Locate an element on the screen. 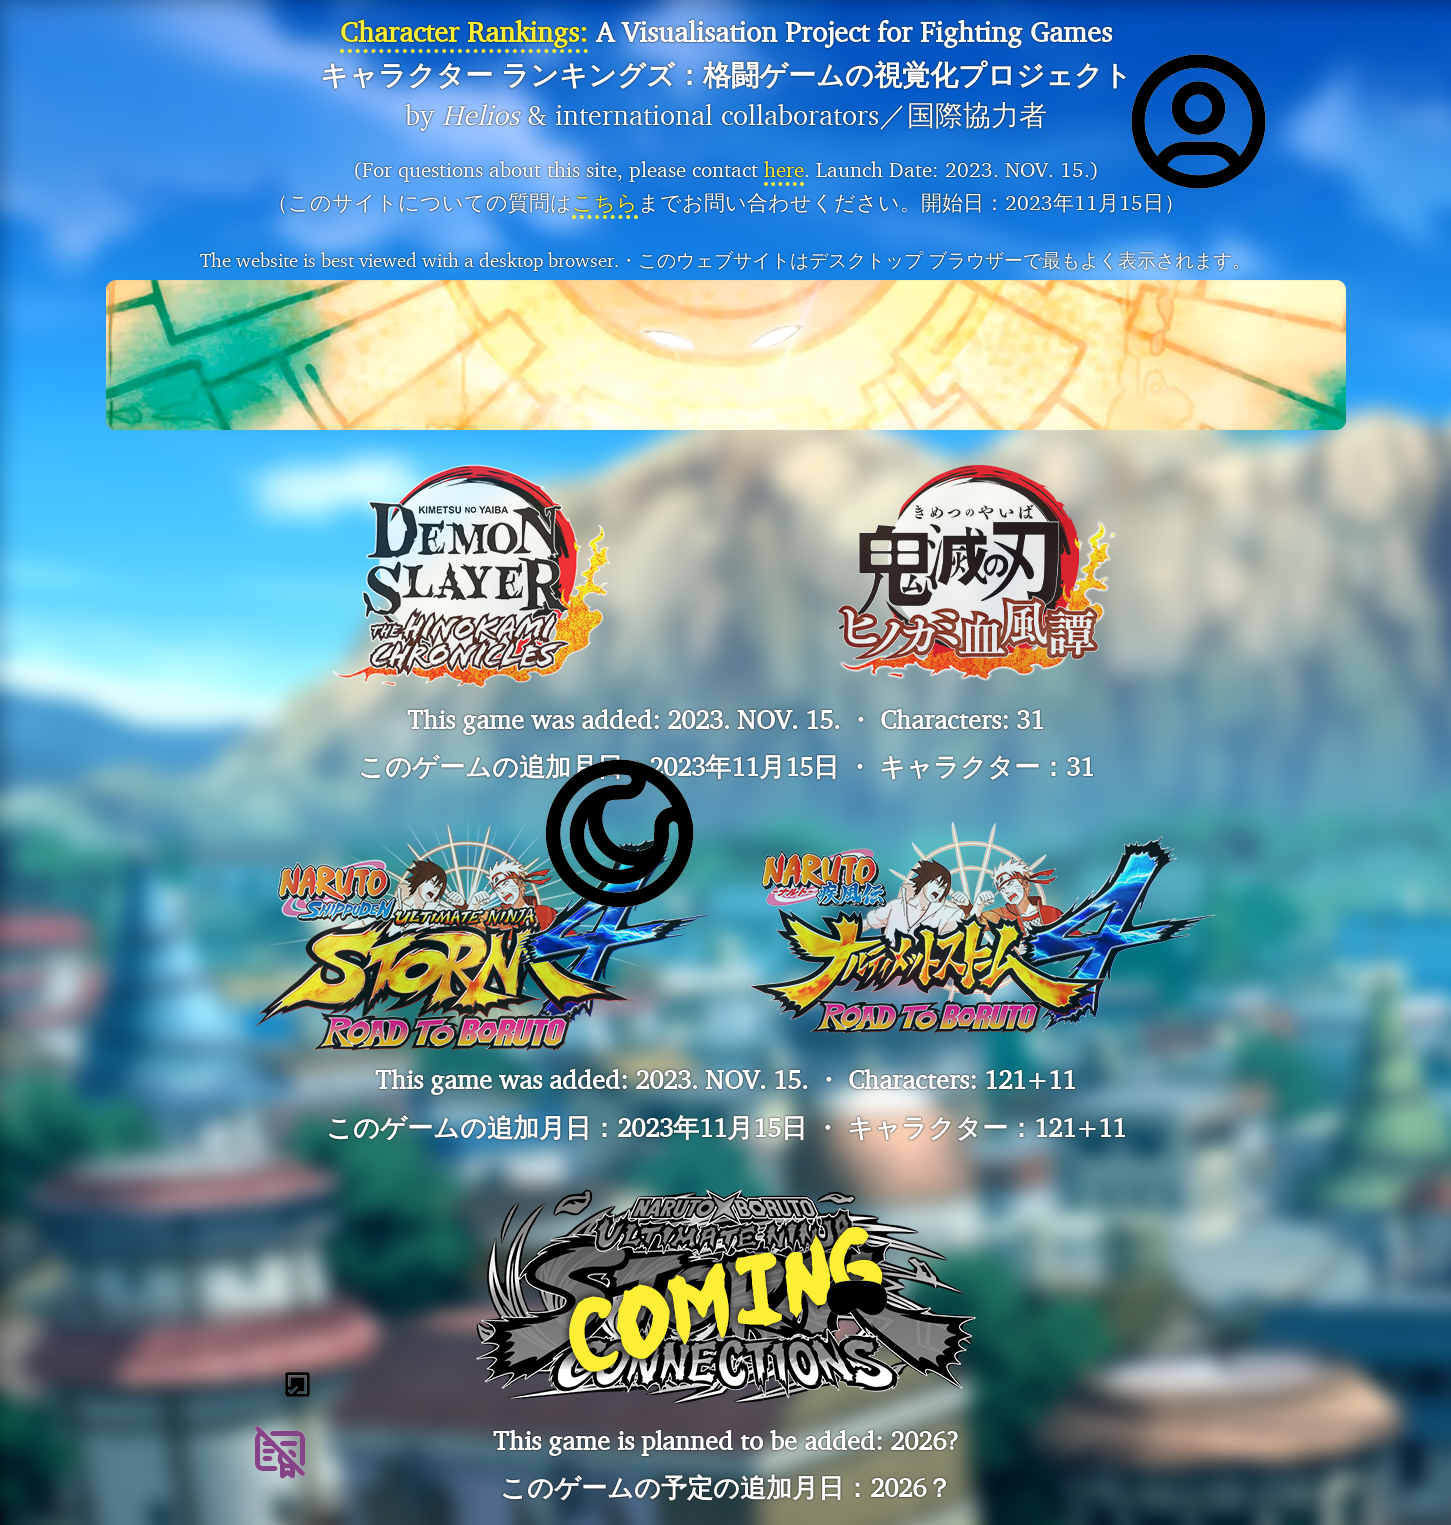 This screenshot has height=1525, width=1451. view your profile is located at coordinates (1198, 121).